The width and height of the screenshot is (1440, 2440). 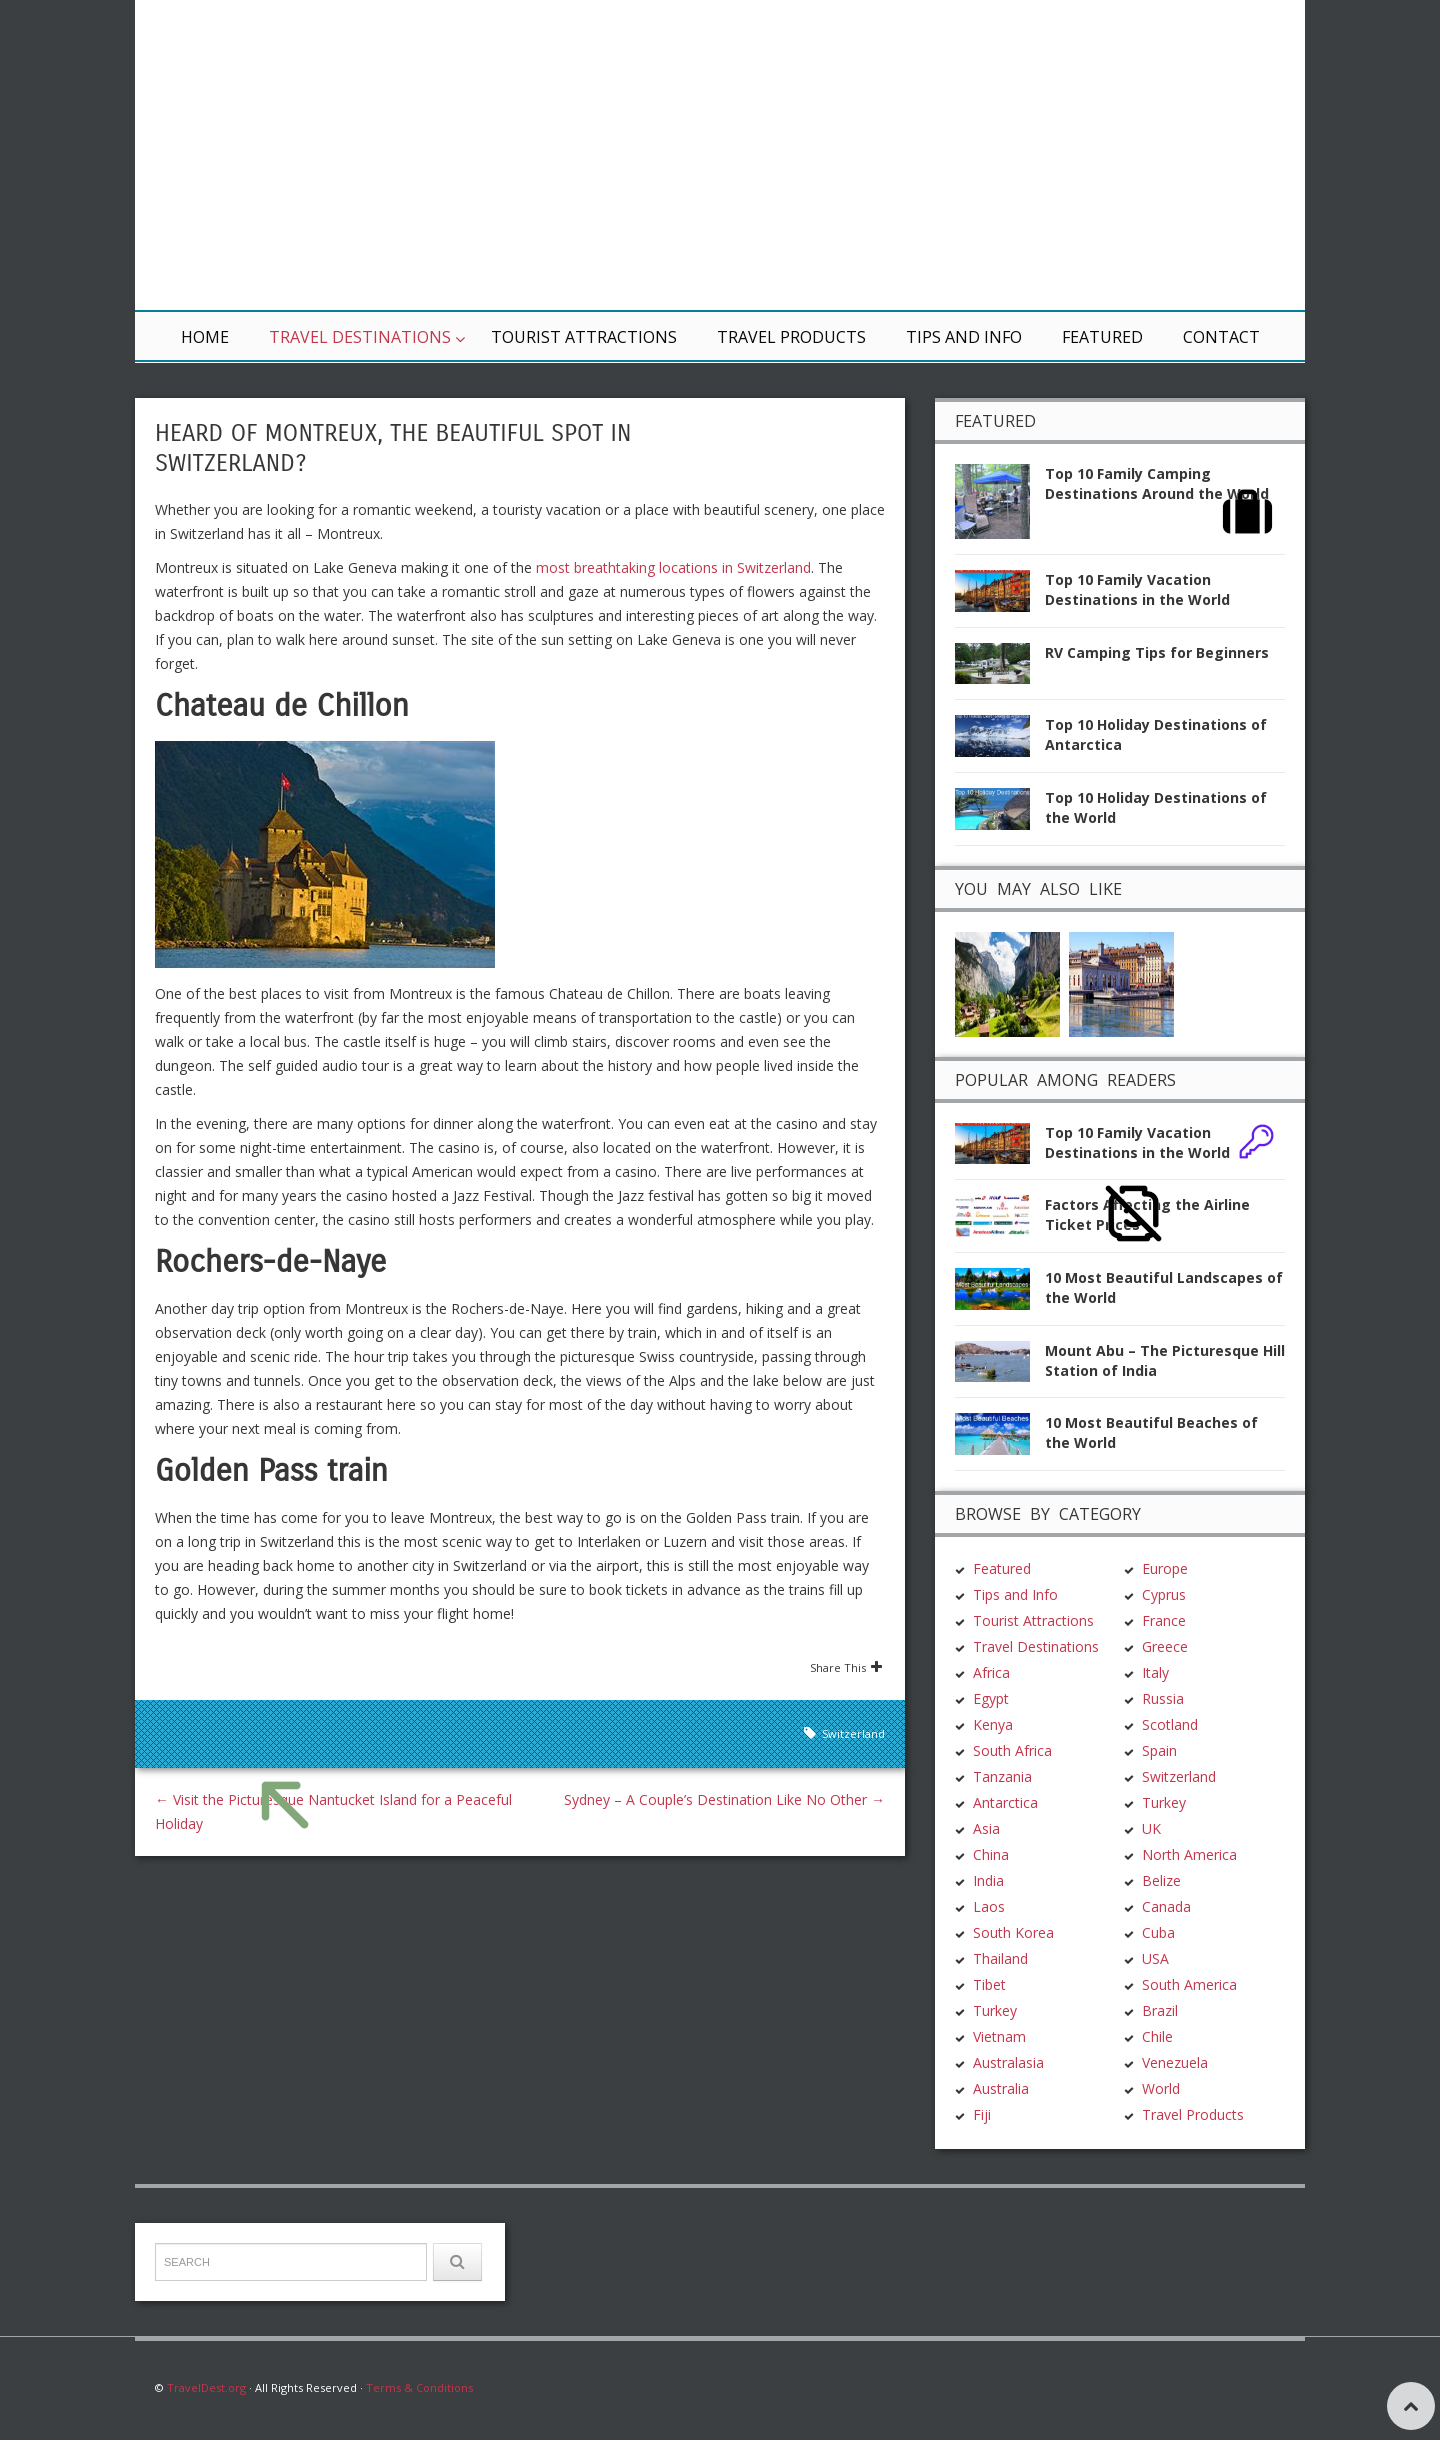 What do you see at coordinates (285, 1805) in the screenshot?
I see `navigate to parent folder or previous level` at bounding box center [285, 1805].